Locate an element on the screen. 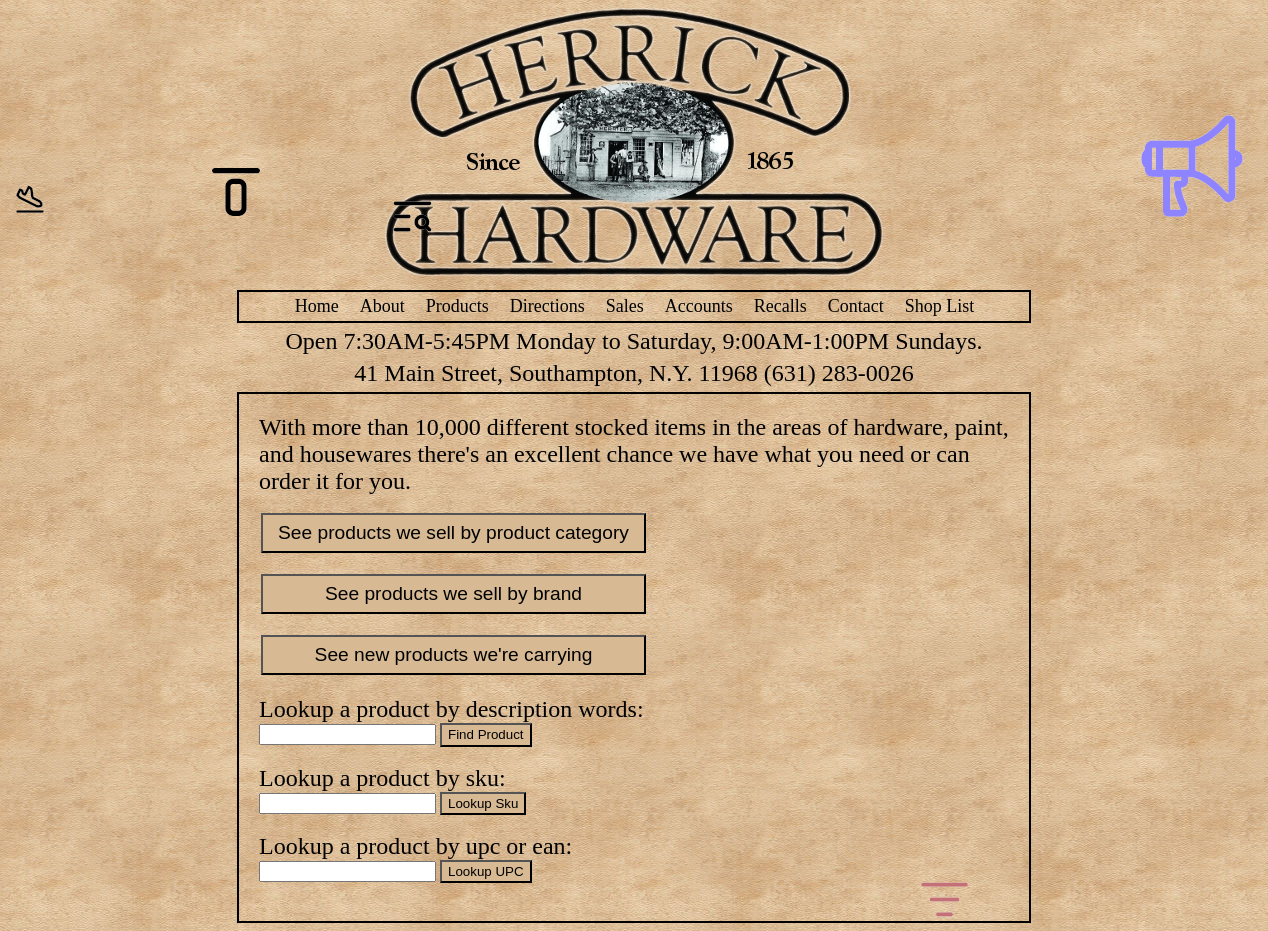 The image size is (1268, 931). search within text or document content is located at coordinates (412, 216).